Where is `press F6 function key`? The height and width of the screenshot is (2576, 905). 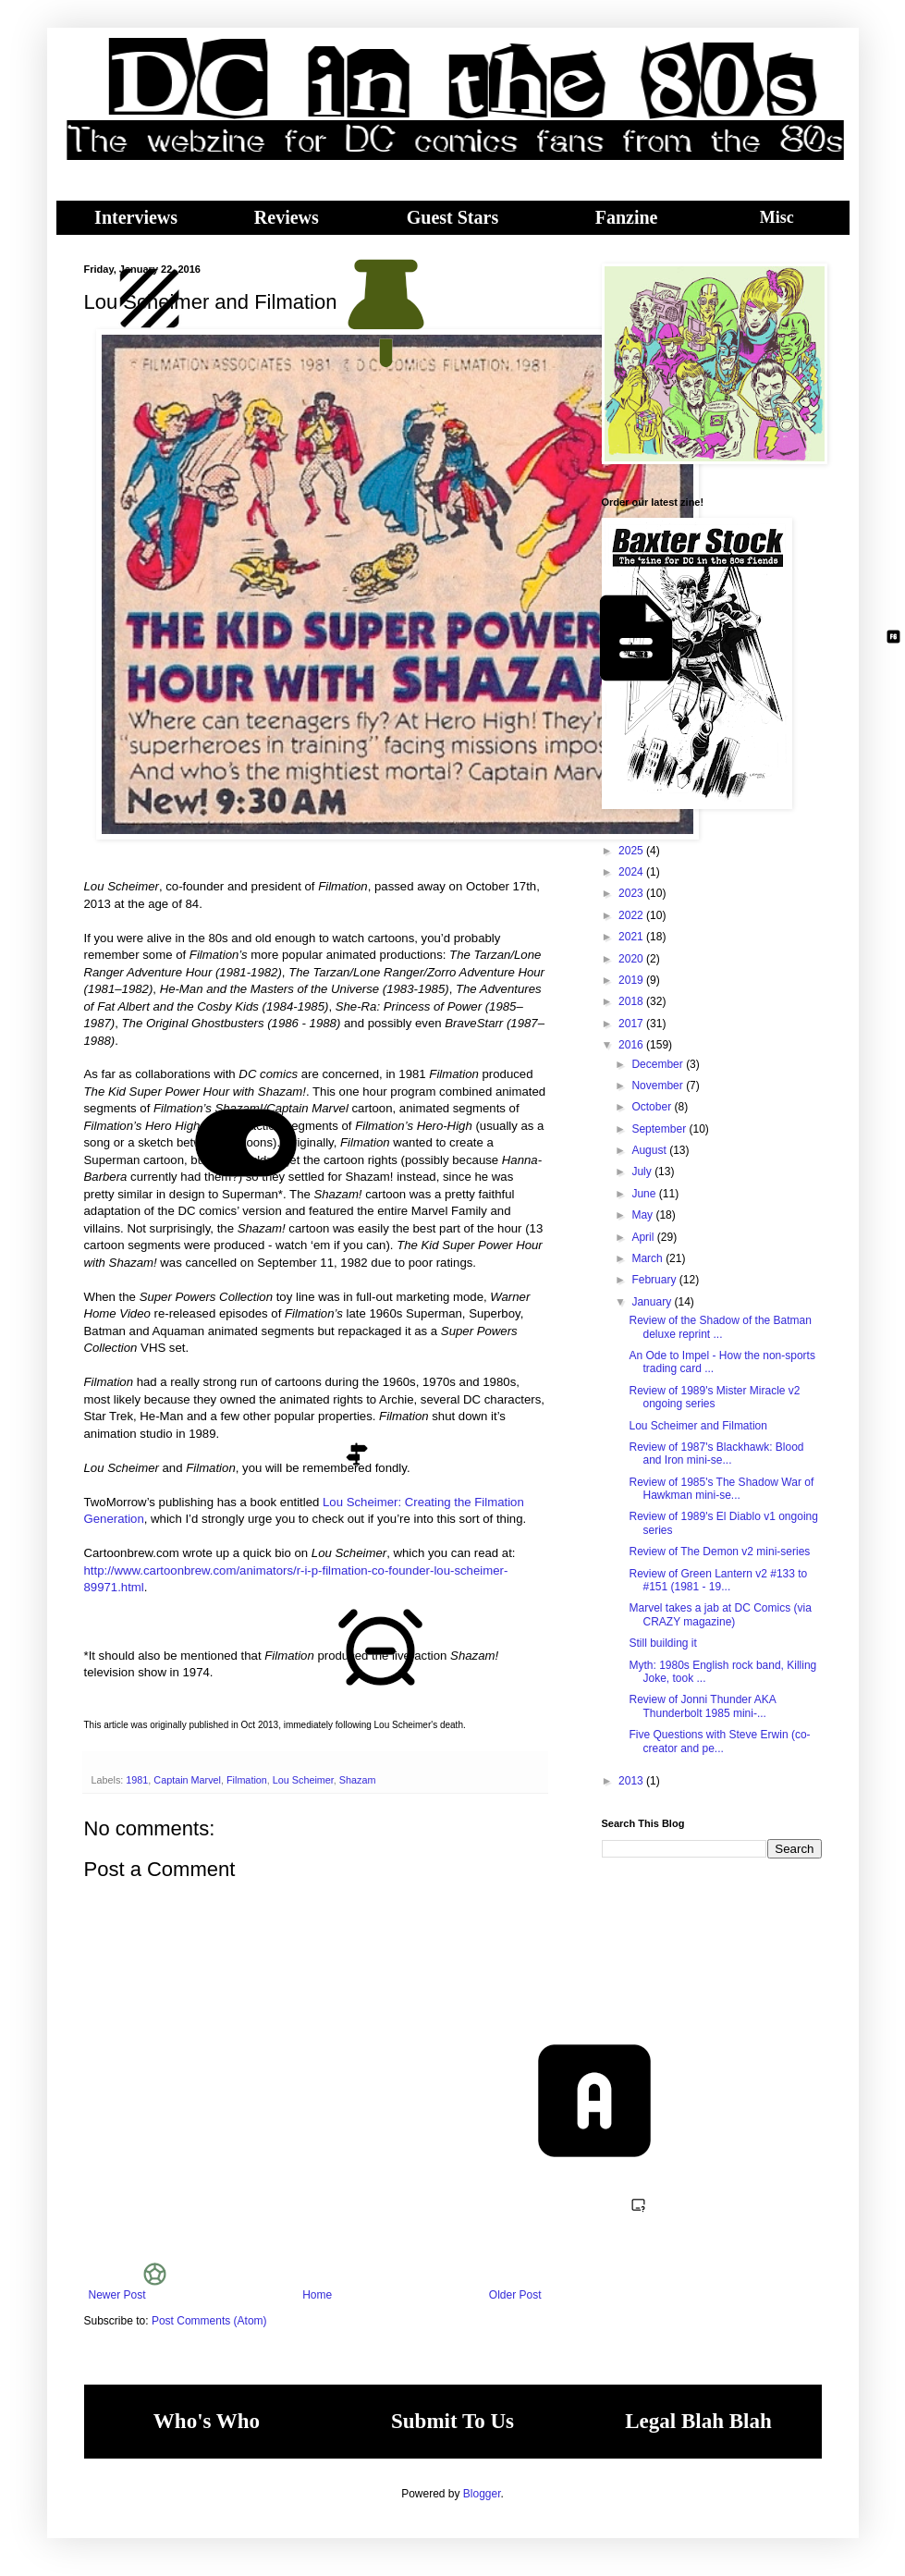
press F6 function key is located at coordinates (893, 636).